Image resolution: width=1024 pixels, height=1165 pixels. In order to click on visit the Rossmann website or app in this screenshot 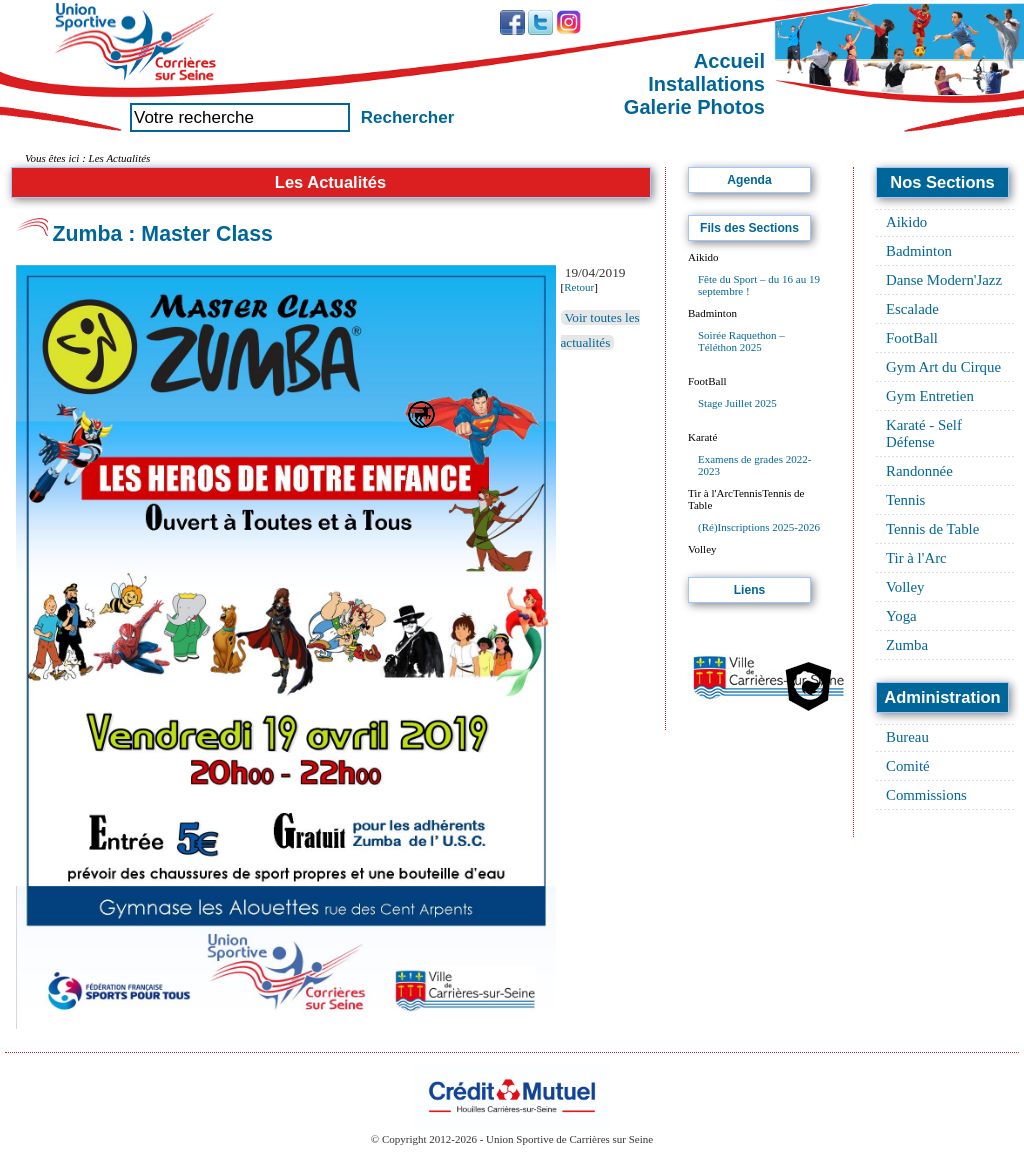, I will do `click(421, 414)`.